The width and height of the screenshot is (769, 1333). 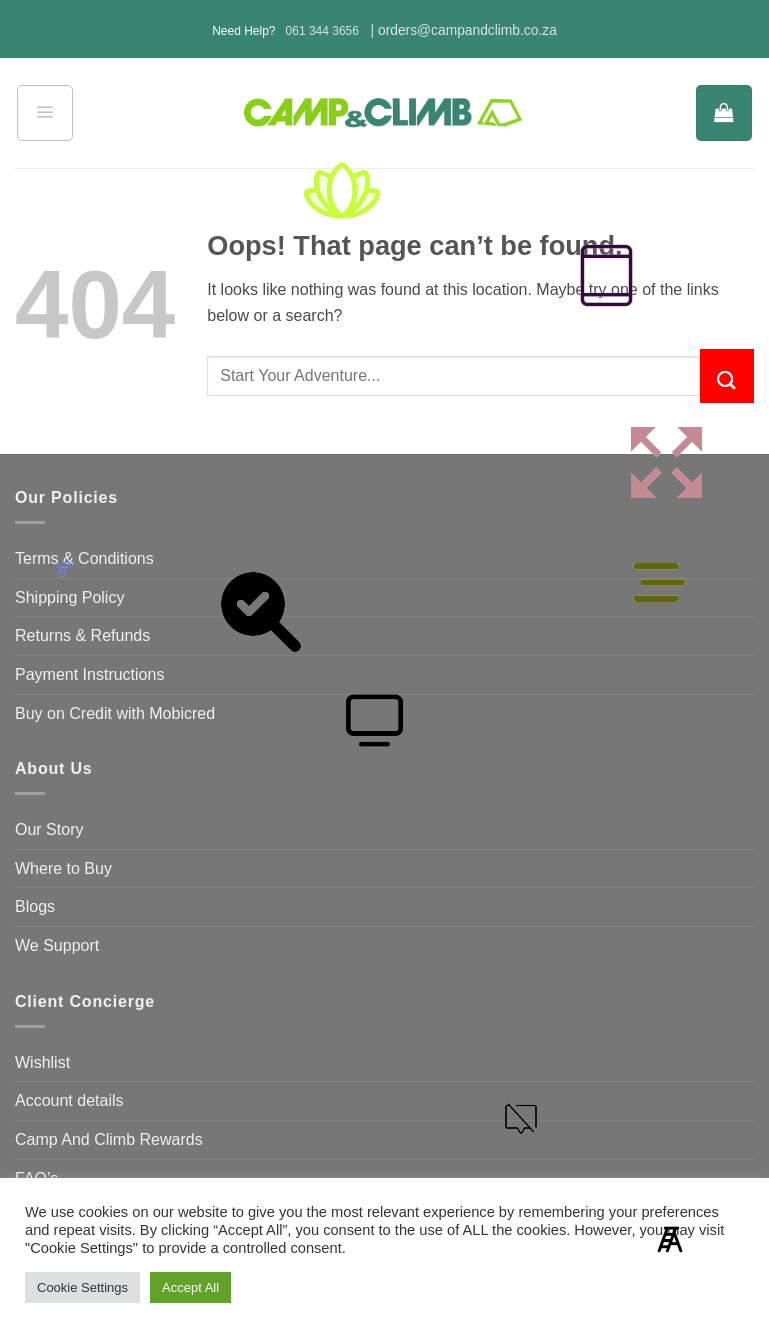 What do you see at coordinates (659, 582) in the screenshot?
I see `access live stream or feed` at bounding box center [659, 582].